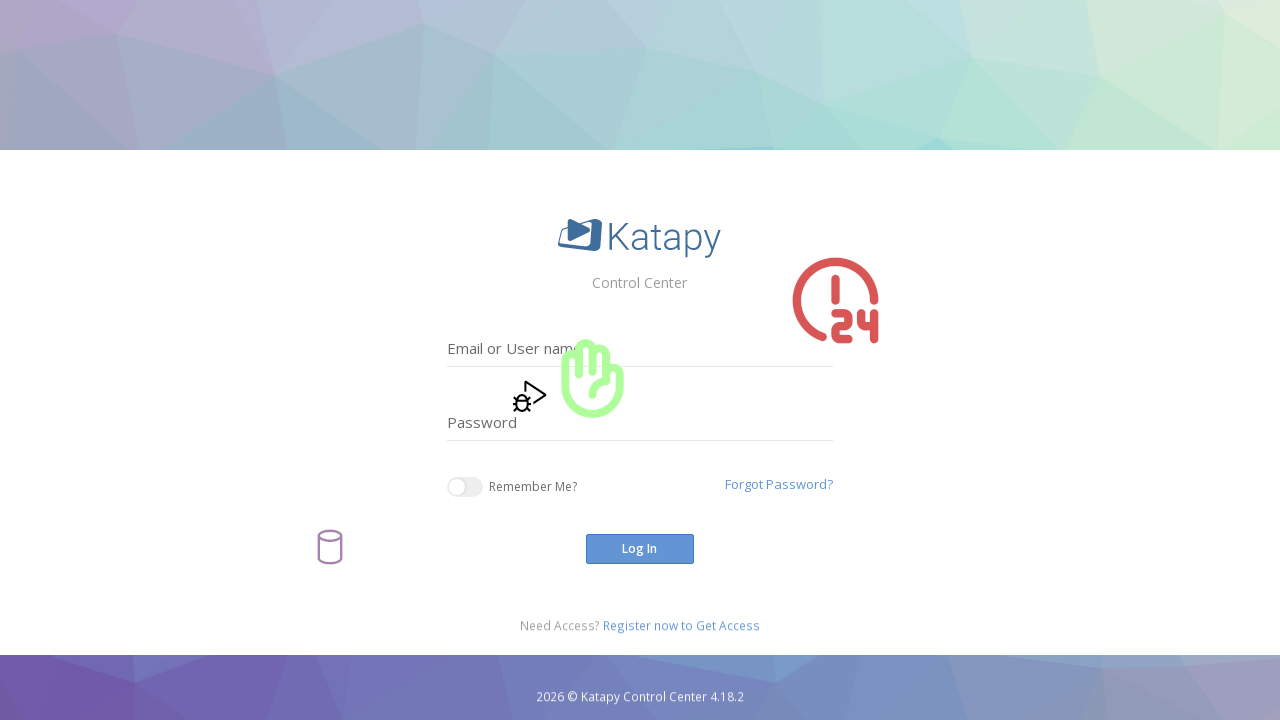  What do you see at coordinates (531, 394) in the screenshot?
I see `start debugging session` at bounding box center [531, 394].